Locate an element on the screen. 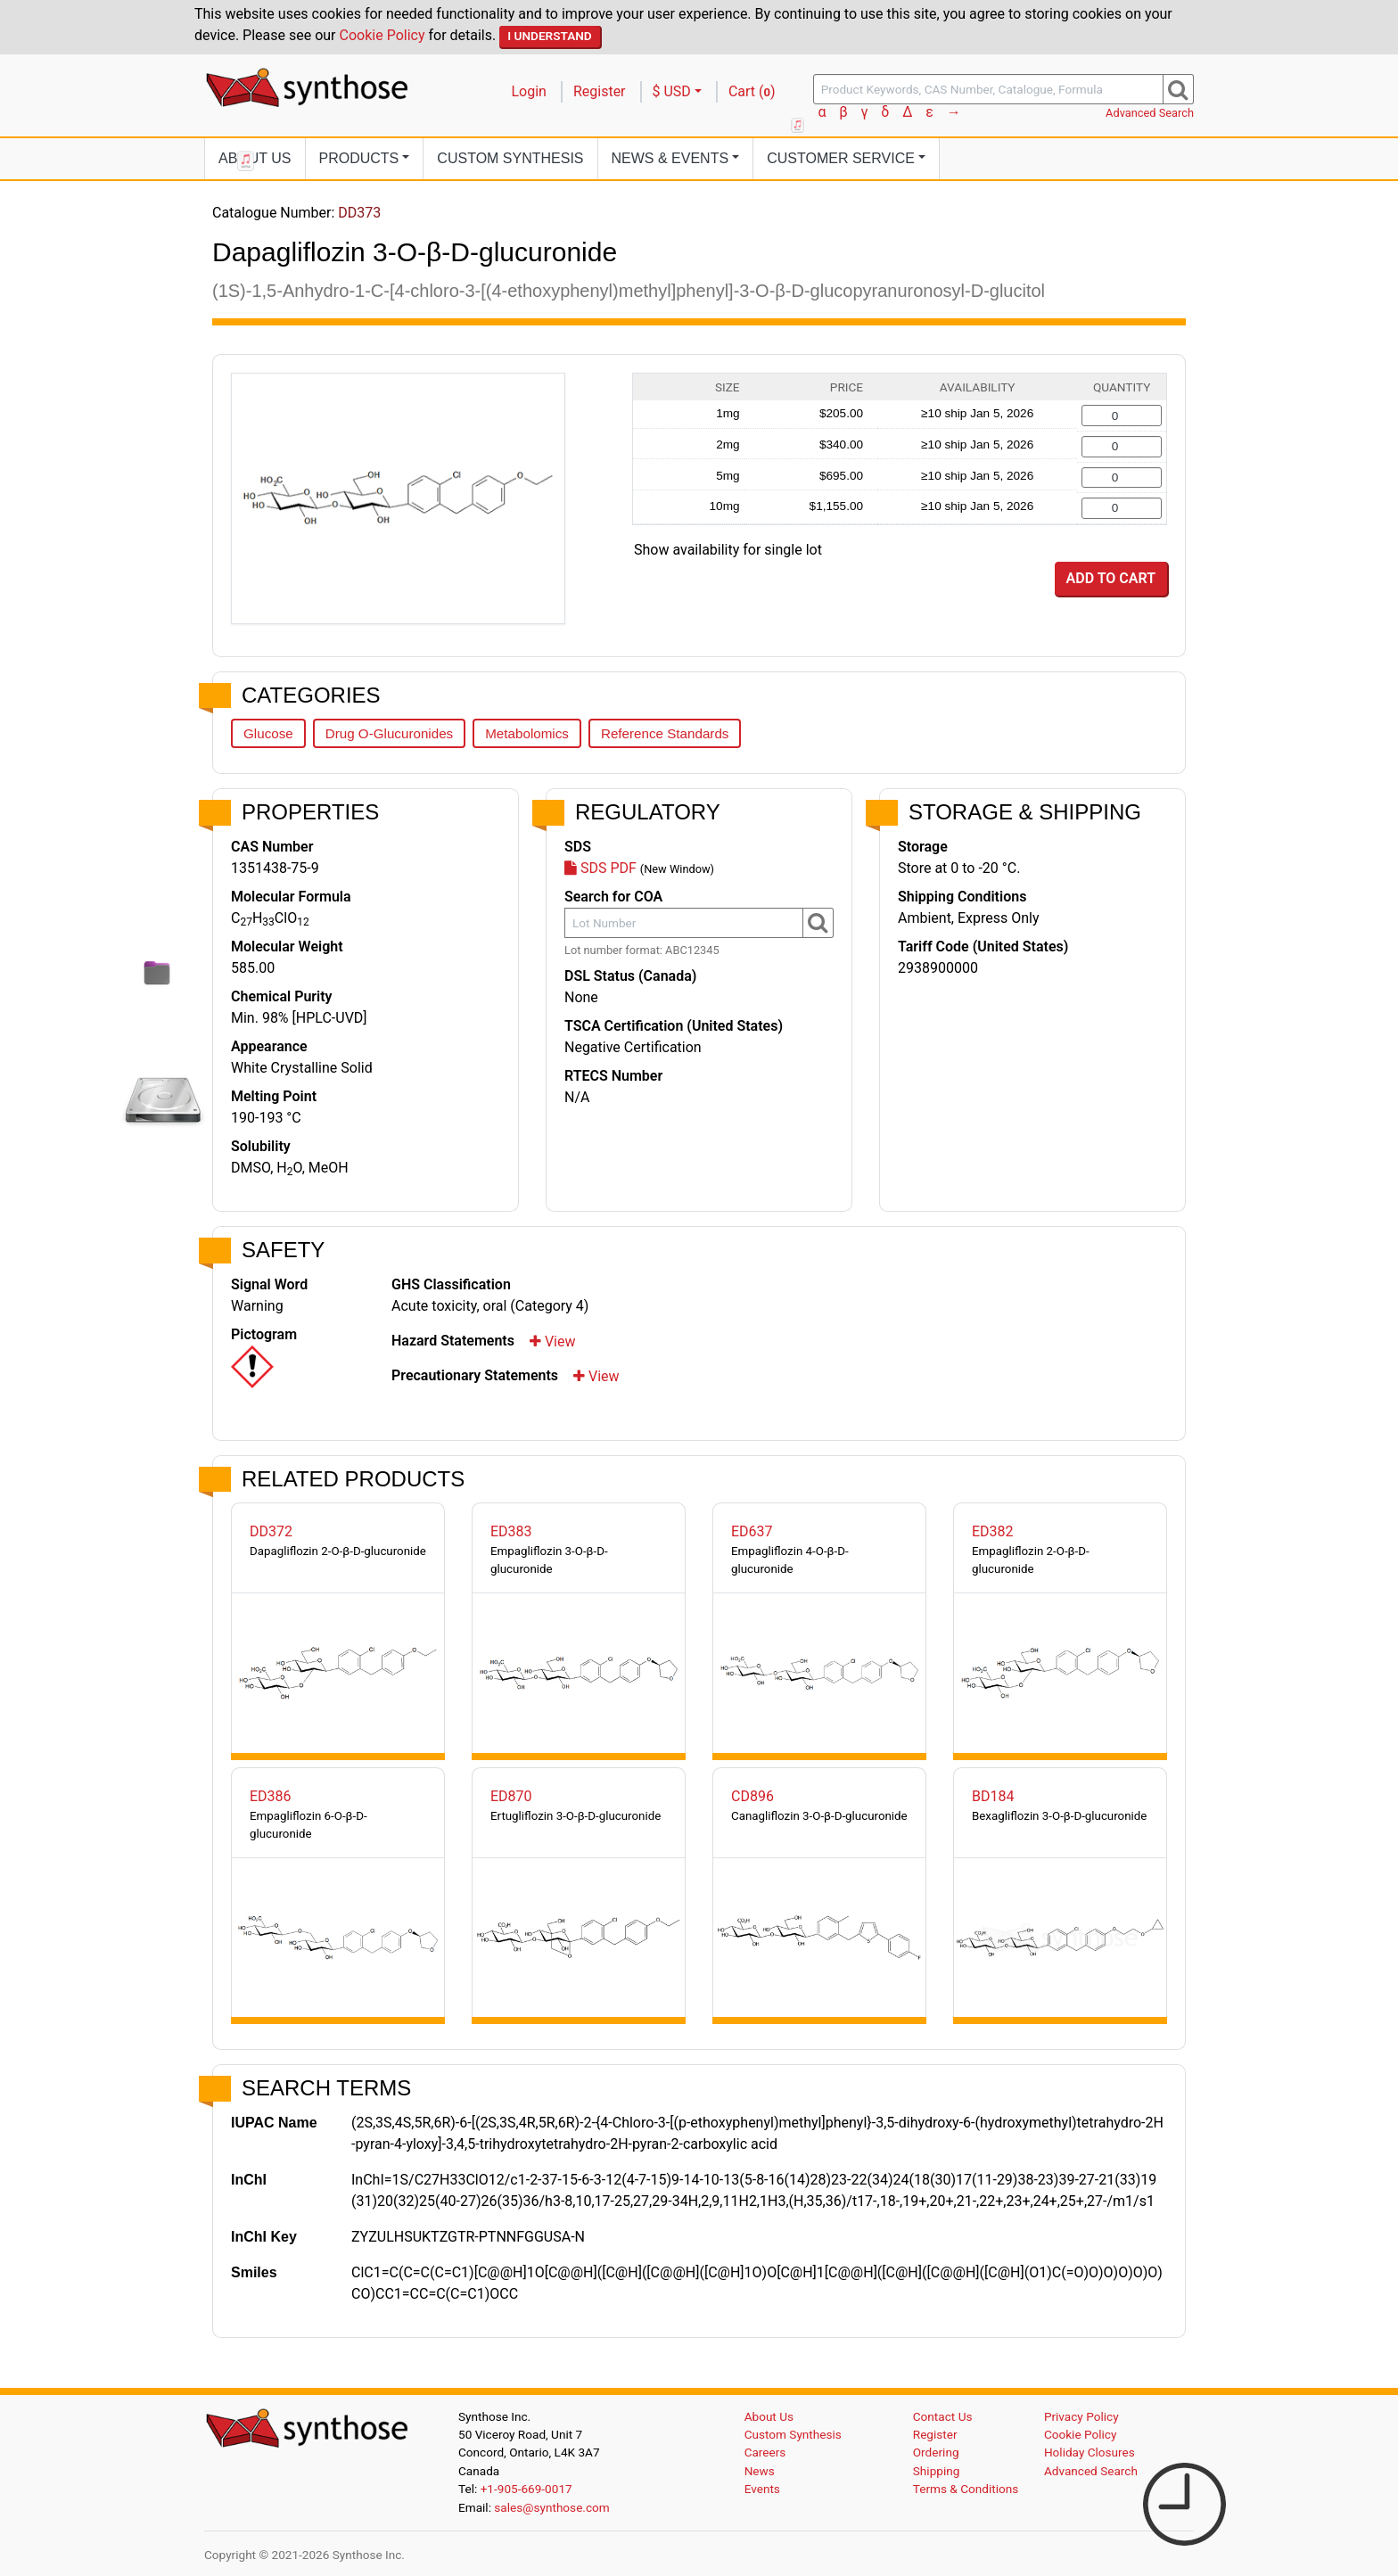 Image resolution: width=1398 pixels, height=2576 pixels. a windows media audio file is located at coordinates (245, 160).